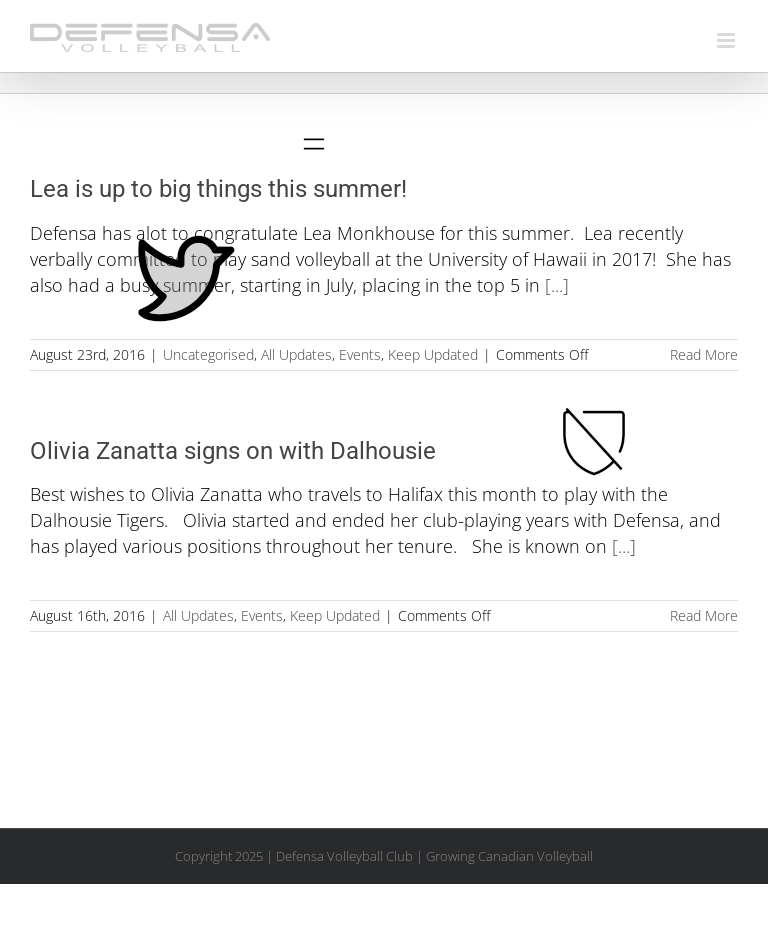 This screenshot has height=936, width=768. What do you see at coordinates (314, 144) in the screenshot?
I see `open menu or navigation options` at bounding box center [314, 144].